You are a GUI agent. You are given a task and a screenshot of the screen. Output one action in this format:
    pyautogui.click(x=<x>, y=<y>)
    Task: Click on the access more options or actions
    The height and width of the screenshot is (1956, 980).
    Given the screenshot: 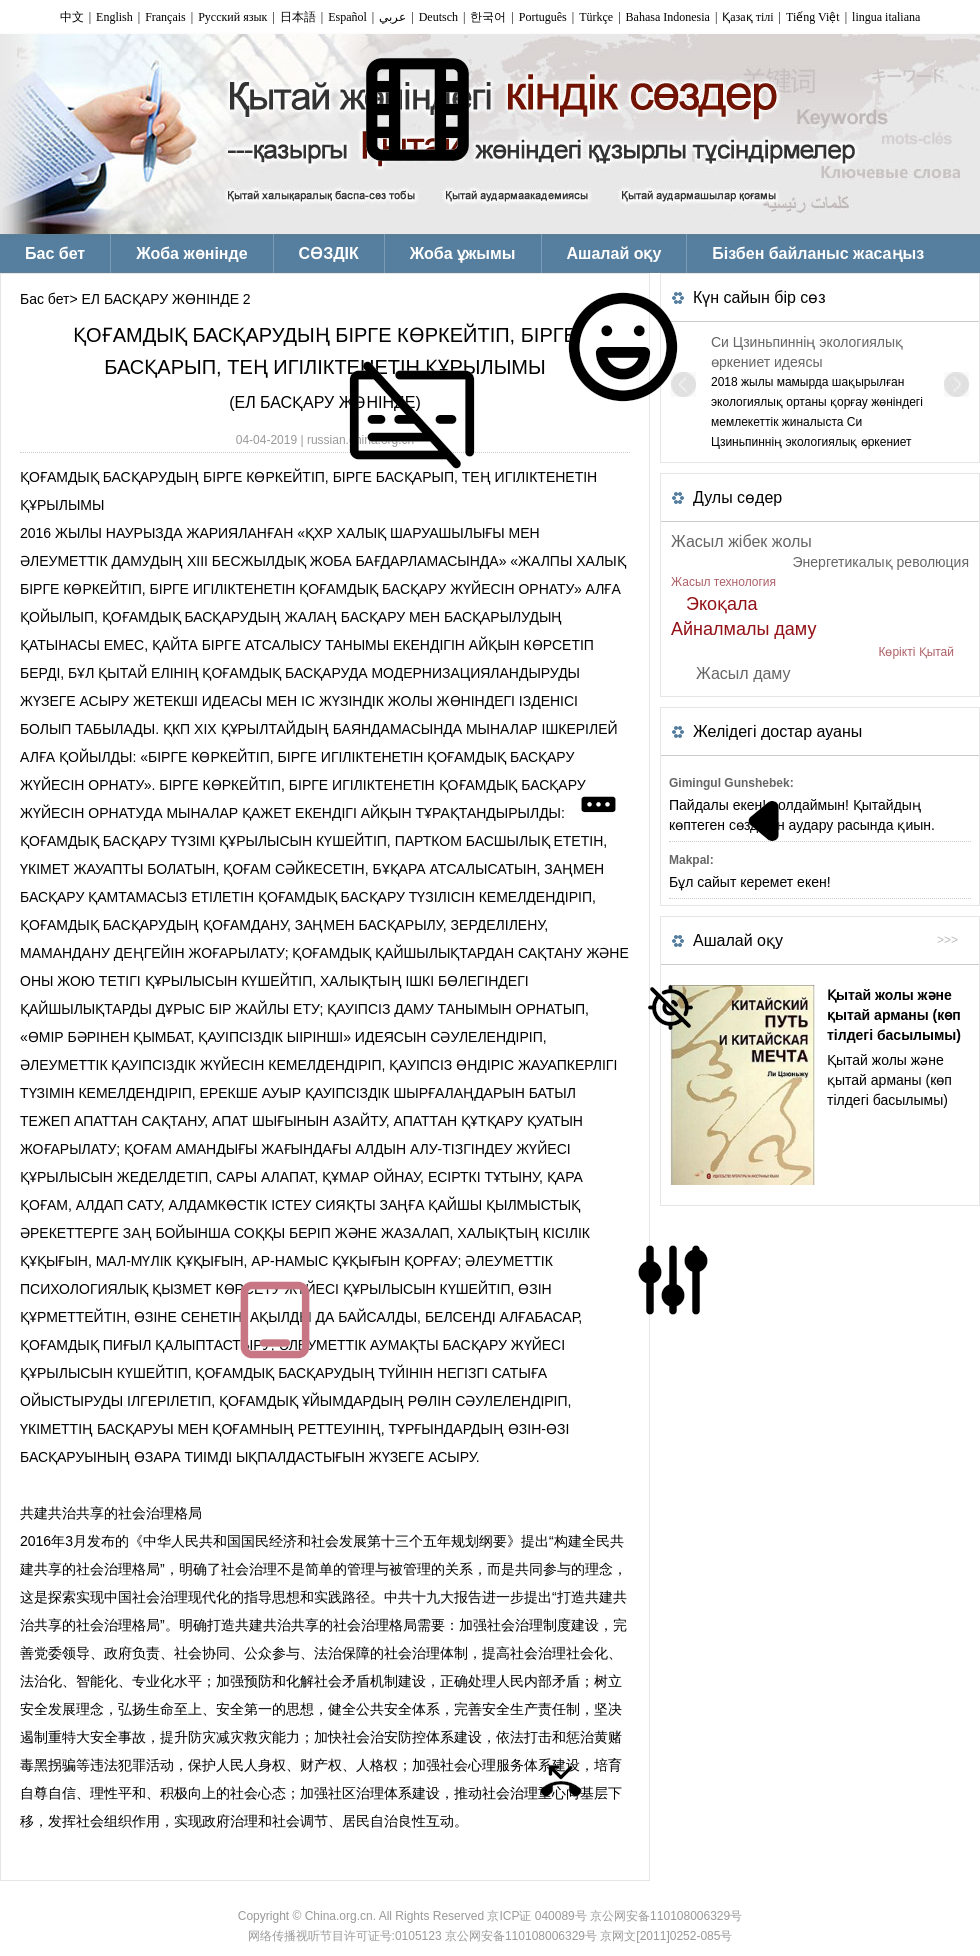 What is the action you would take?
    pyautogui.click(x=598, y=803)
    